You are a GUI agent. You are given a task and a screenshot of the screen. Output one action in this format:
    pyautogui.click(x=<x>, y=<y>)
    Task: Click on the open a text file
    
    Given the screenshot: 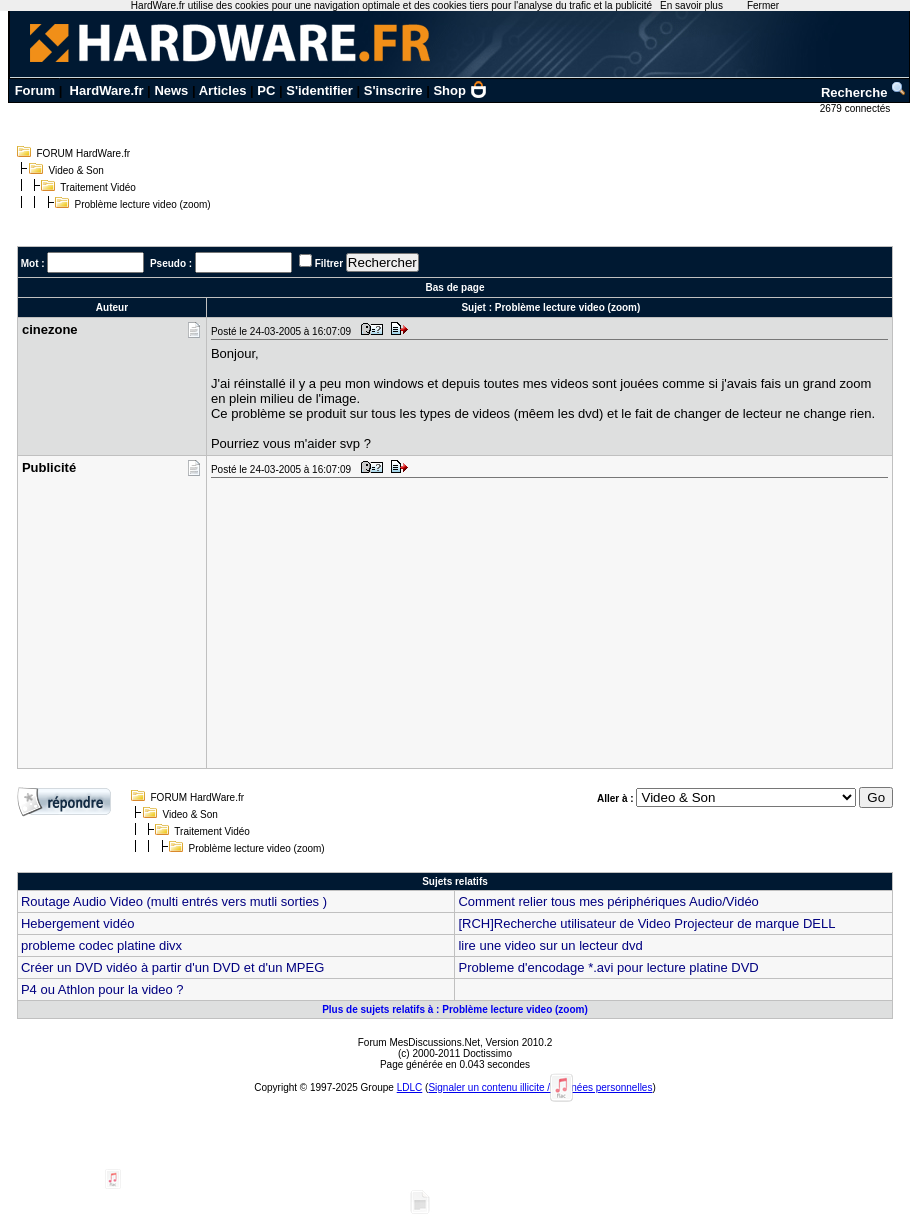 What is the action you would take?
    pyautogui.click(x=420, y=1202)
    